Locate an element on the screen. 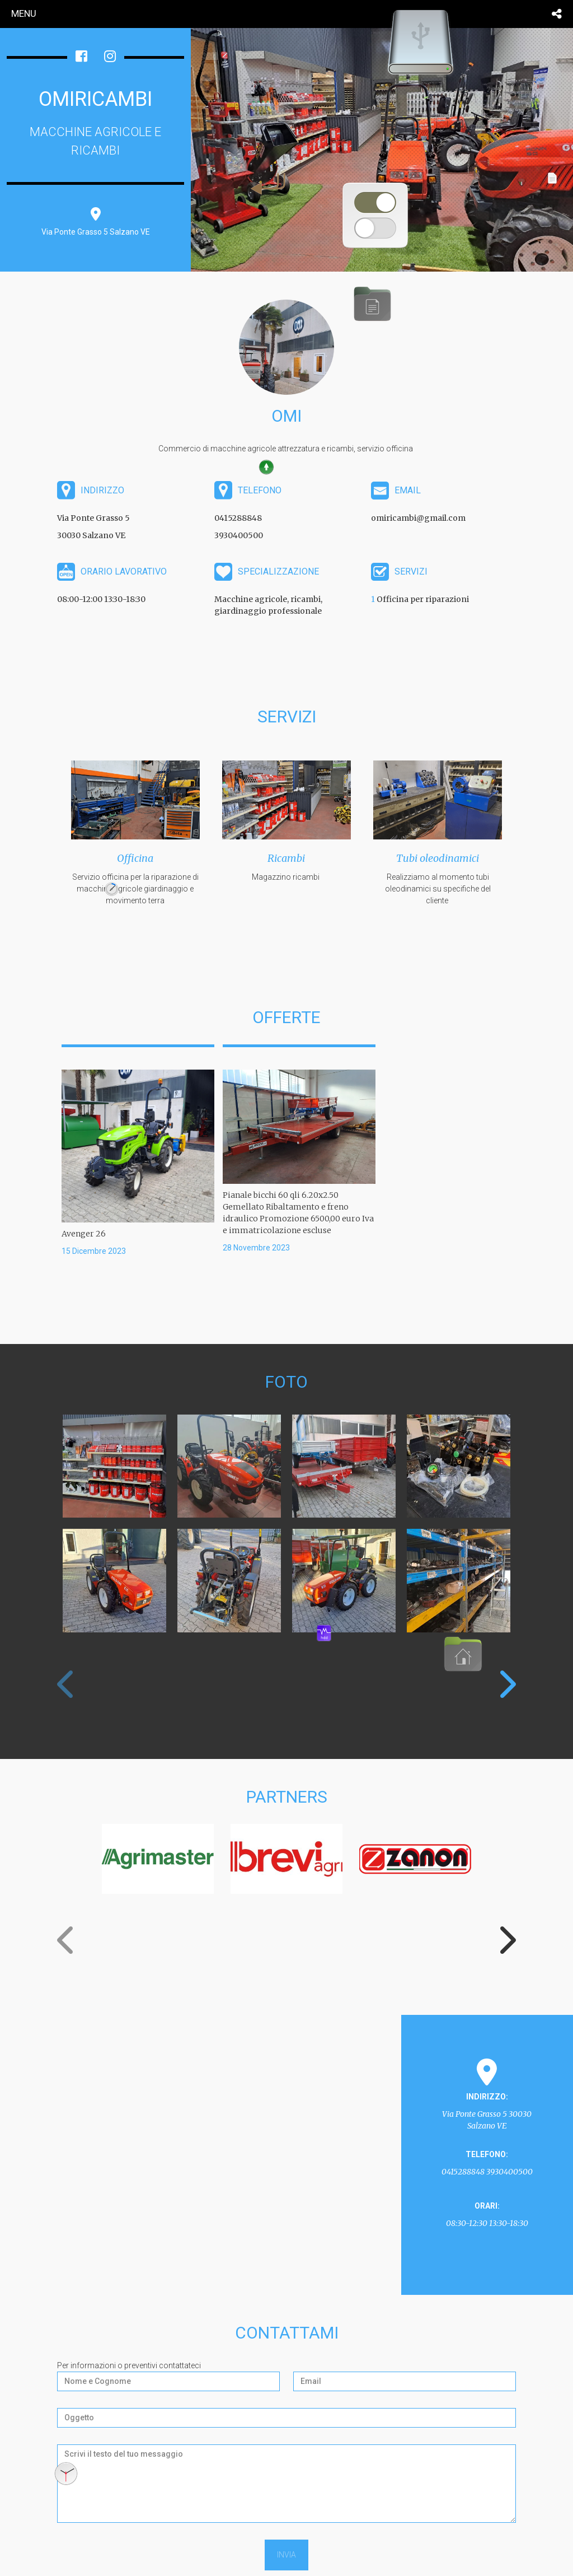 This screenshot has height=2576, width=573. open system tweaks or customization settings is located at coordinates (375, 215).